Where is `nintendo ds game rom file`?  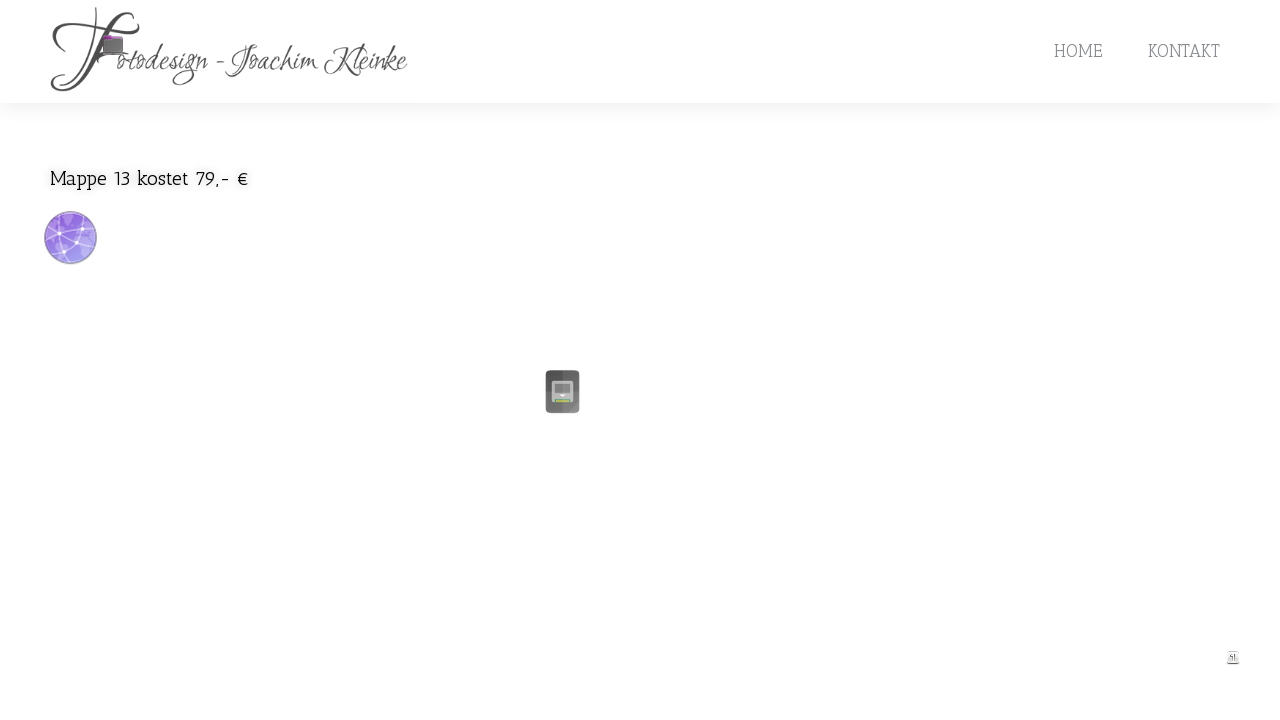
nintendo ds game rom file is located at coordinates (562, 391).